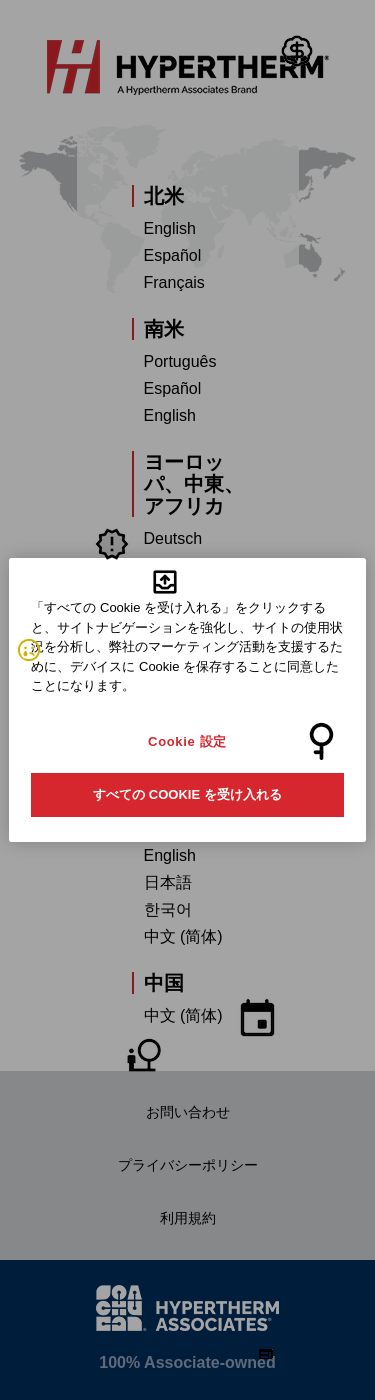 The width and height of the screenshot is (375, 1400). I want to click on view pricing or payment options, so click(297, 51).